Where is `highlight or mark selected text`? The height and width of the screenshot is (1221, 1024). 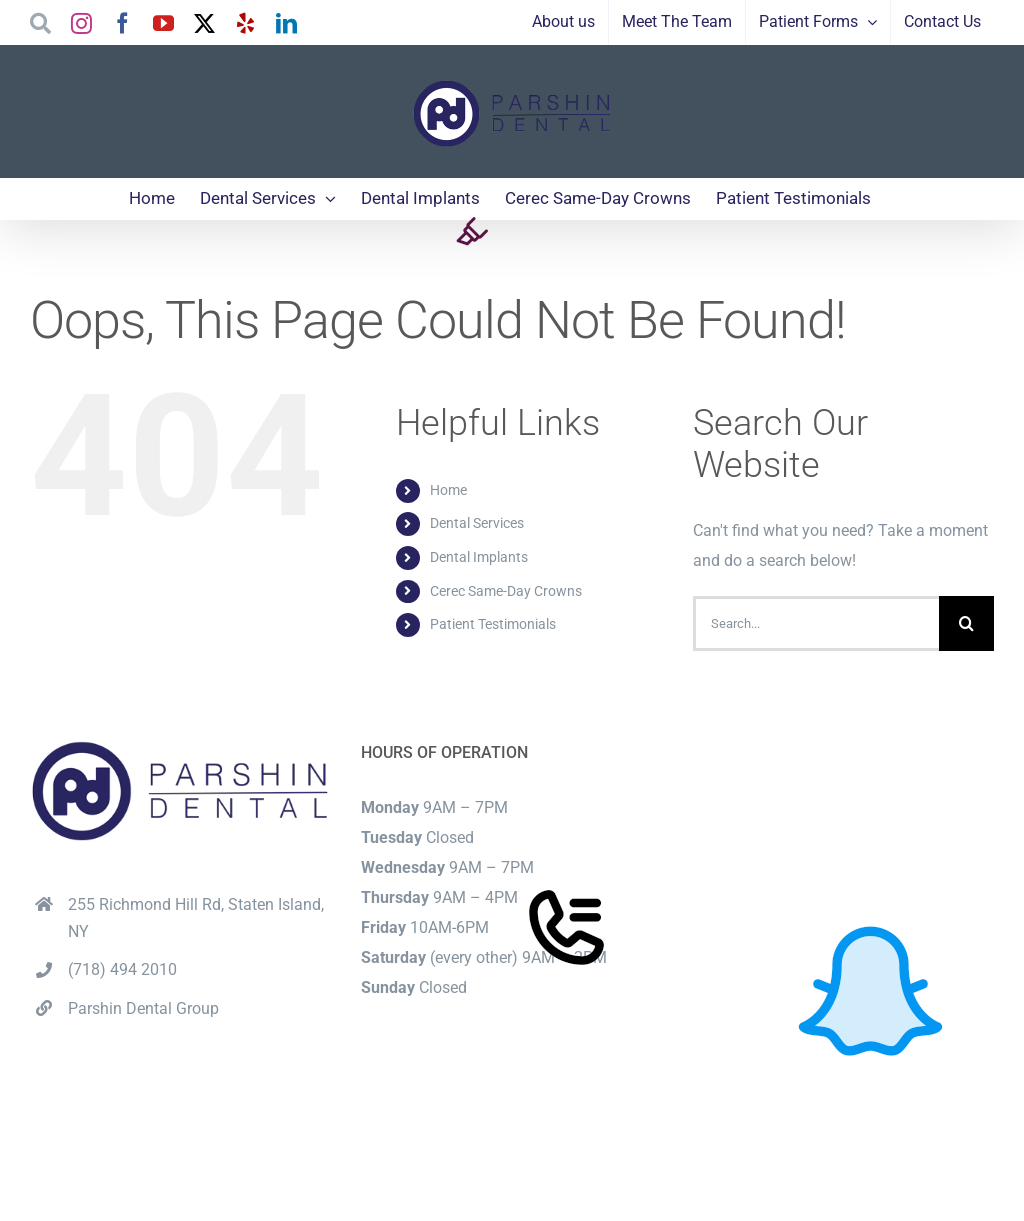
highlight or mark selected text is located at coordinates (471, 232).